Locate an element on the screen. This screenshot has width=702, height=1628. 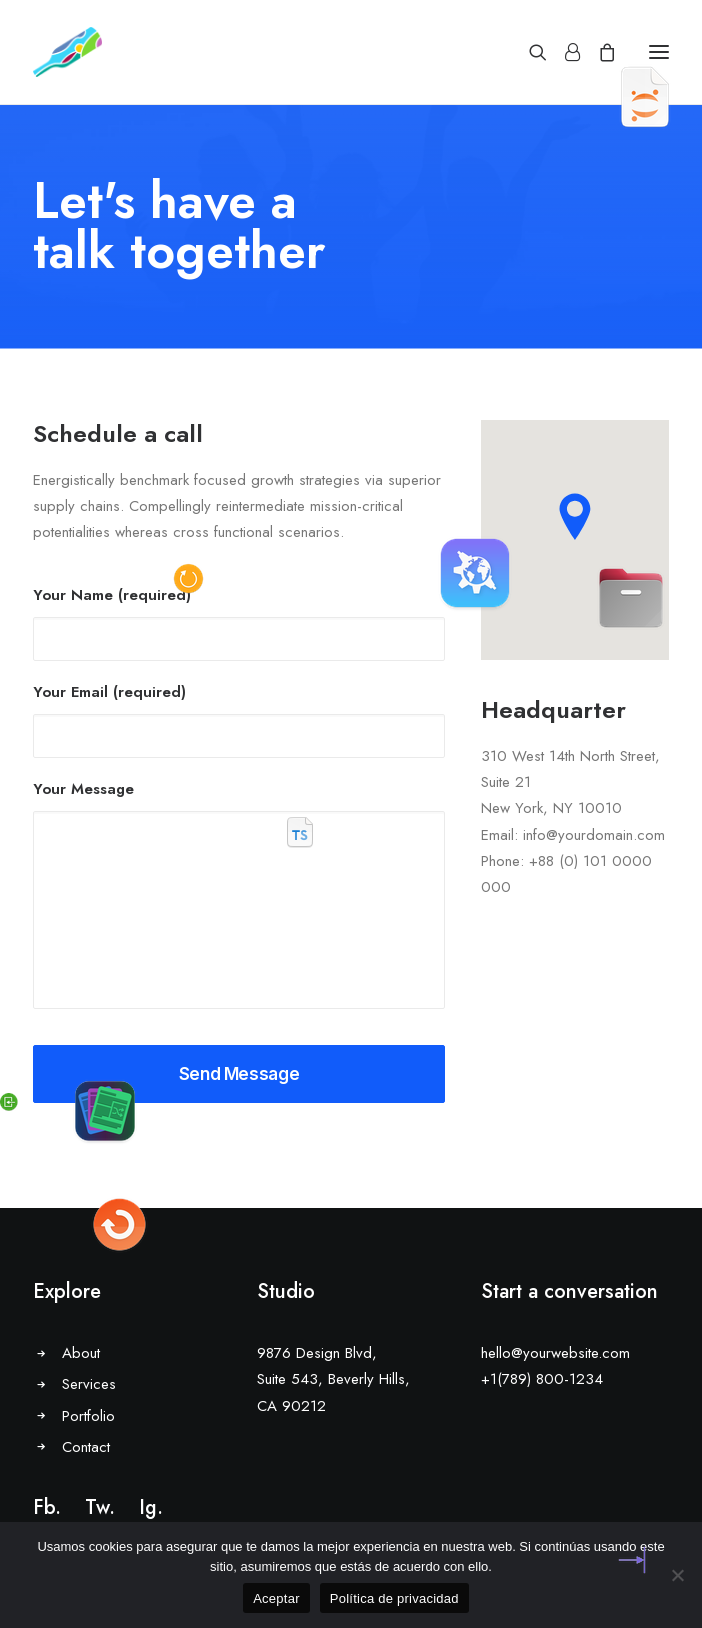
reboot or restart the system is located at coordinates (188, 578).